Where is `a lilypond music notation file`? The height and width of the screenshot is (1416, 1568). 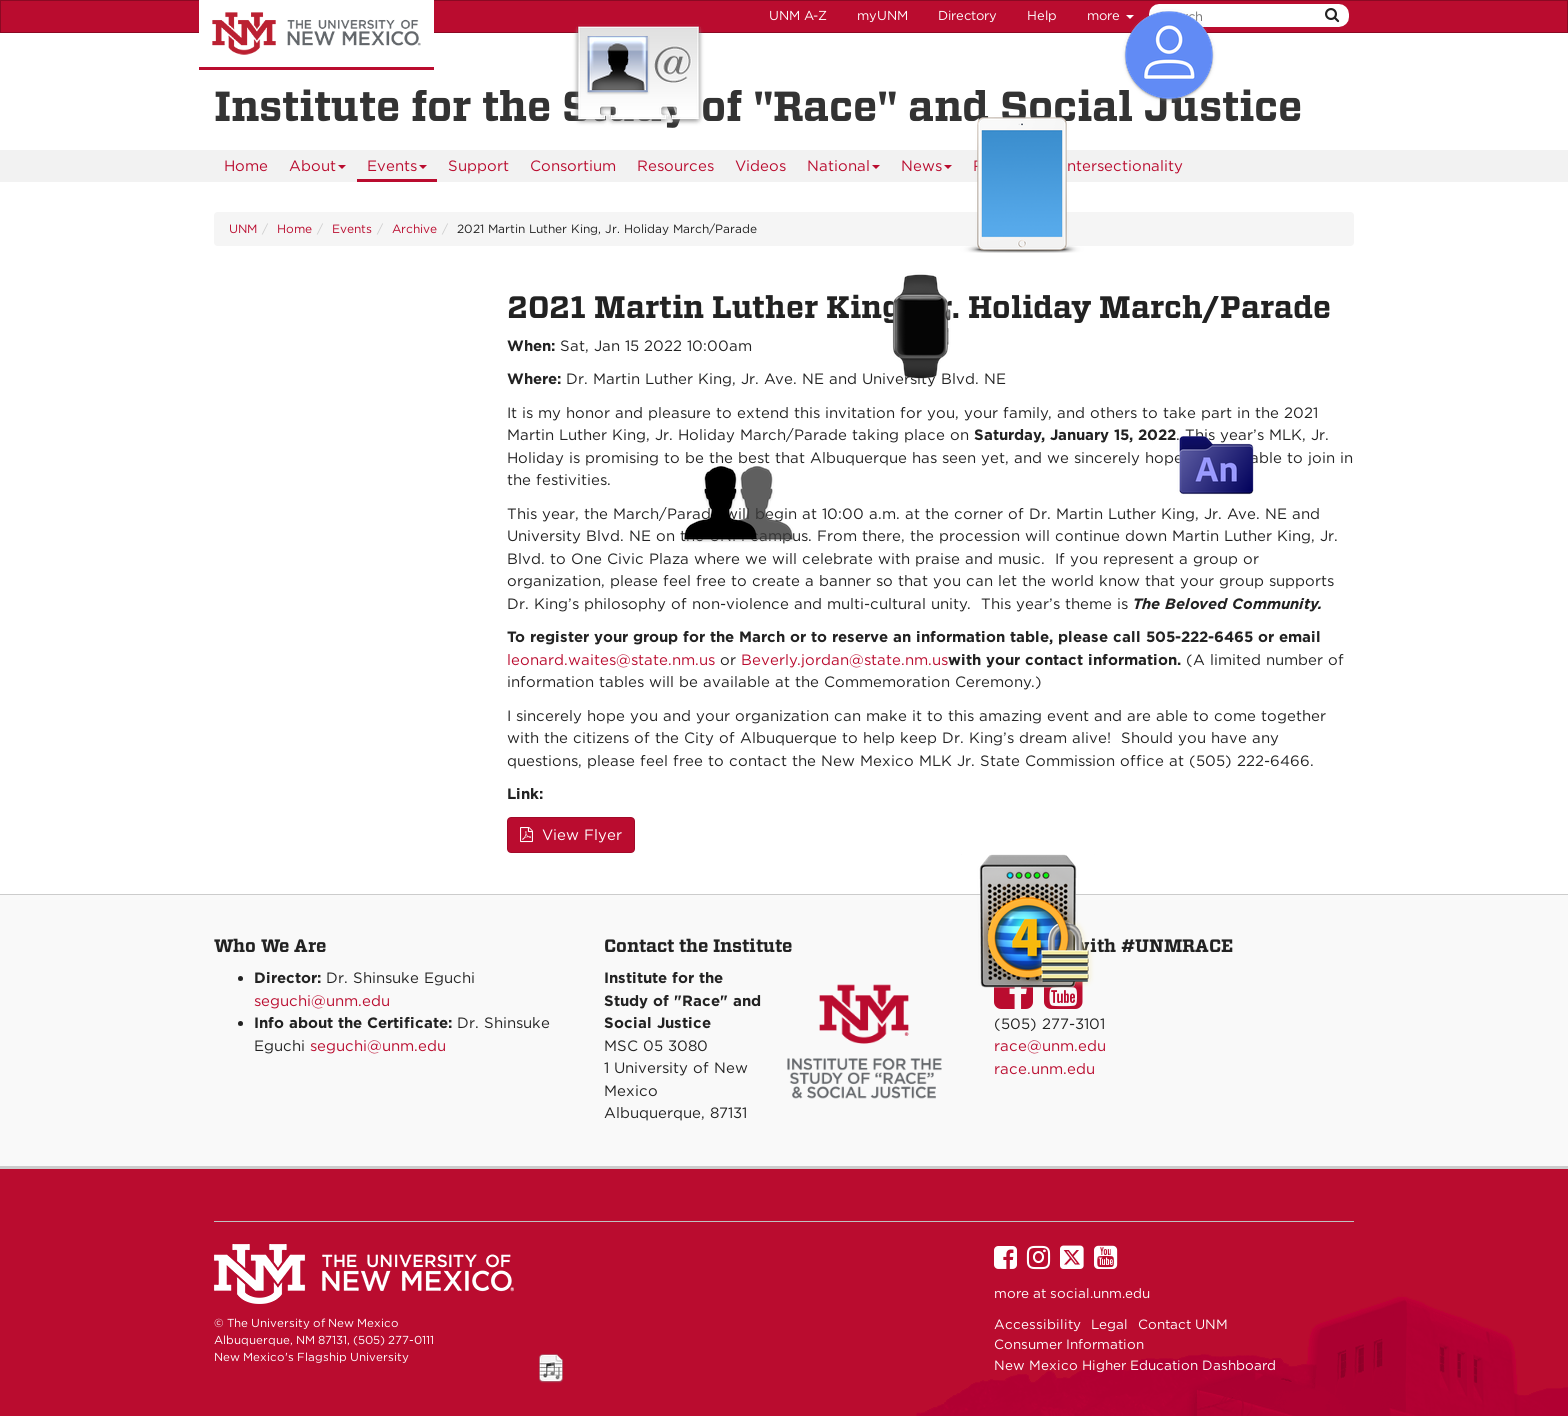
a lilypond music notation file is located at coordinates (551, 1368).